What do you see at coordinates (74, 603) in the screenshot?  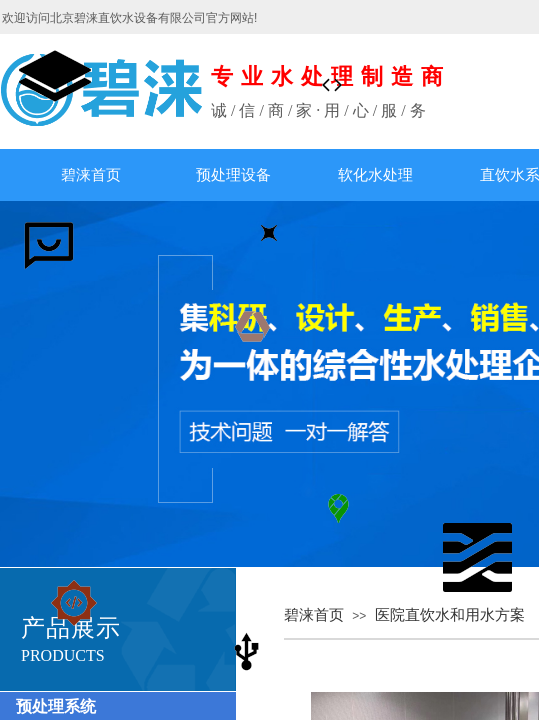 I see `google summer of code program logo` at bounding box center [74, 603].